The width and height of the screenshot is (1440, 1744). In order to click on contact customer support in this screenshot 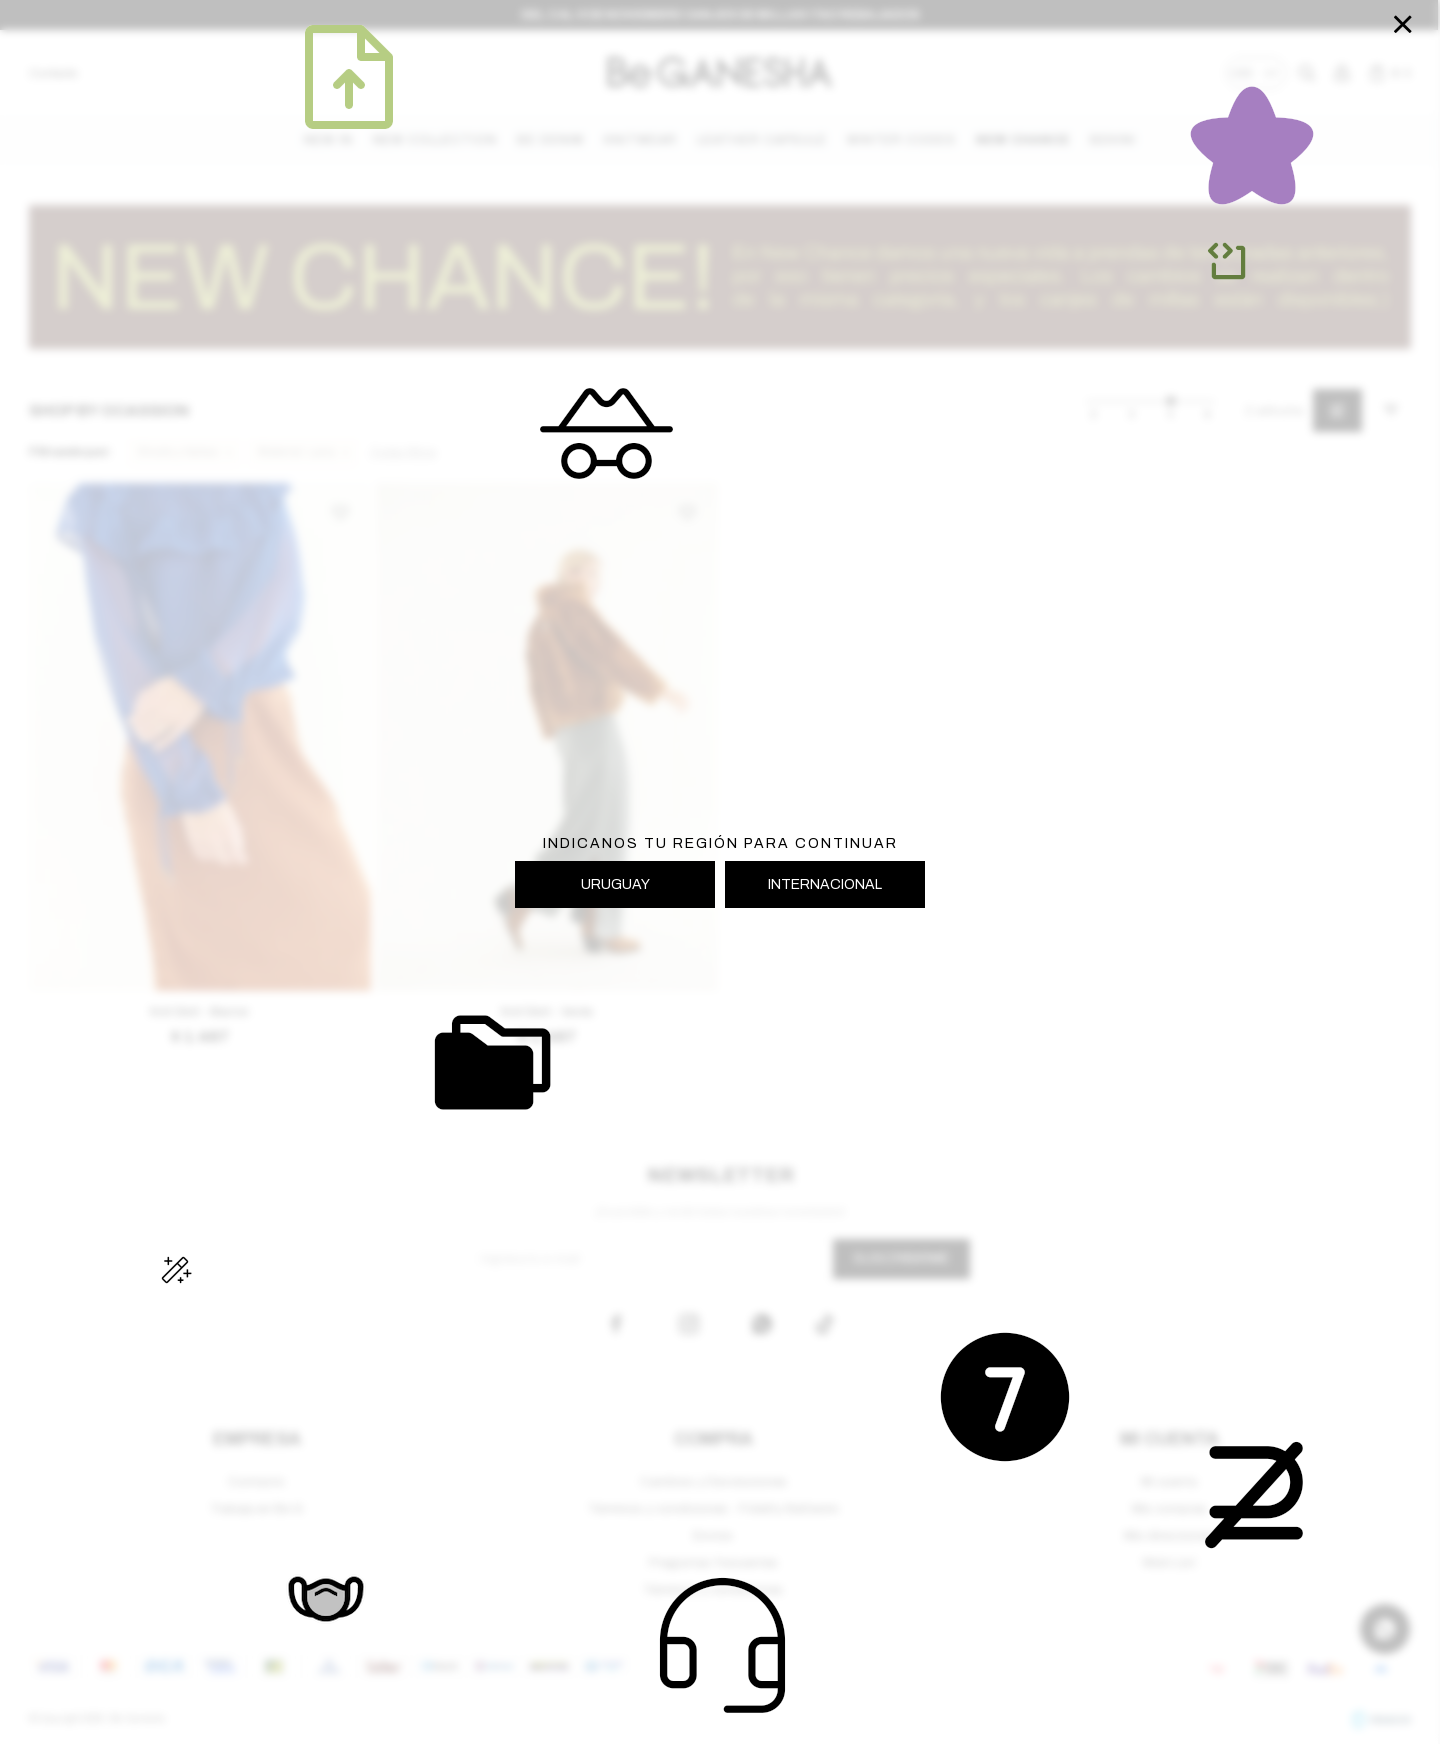, I will do `click(722, 1640)`.